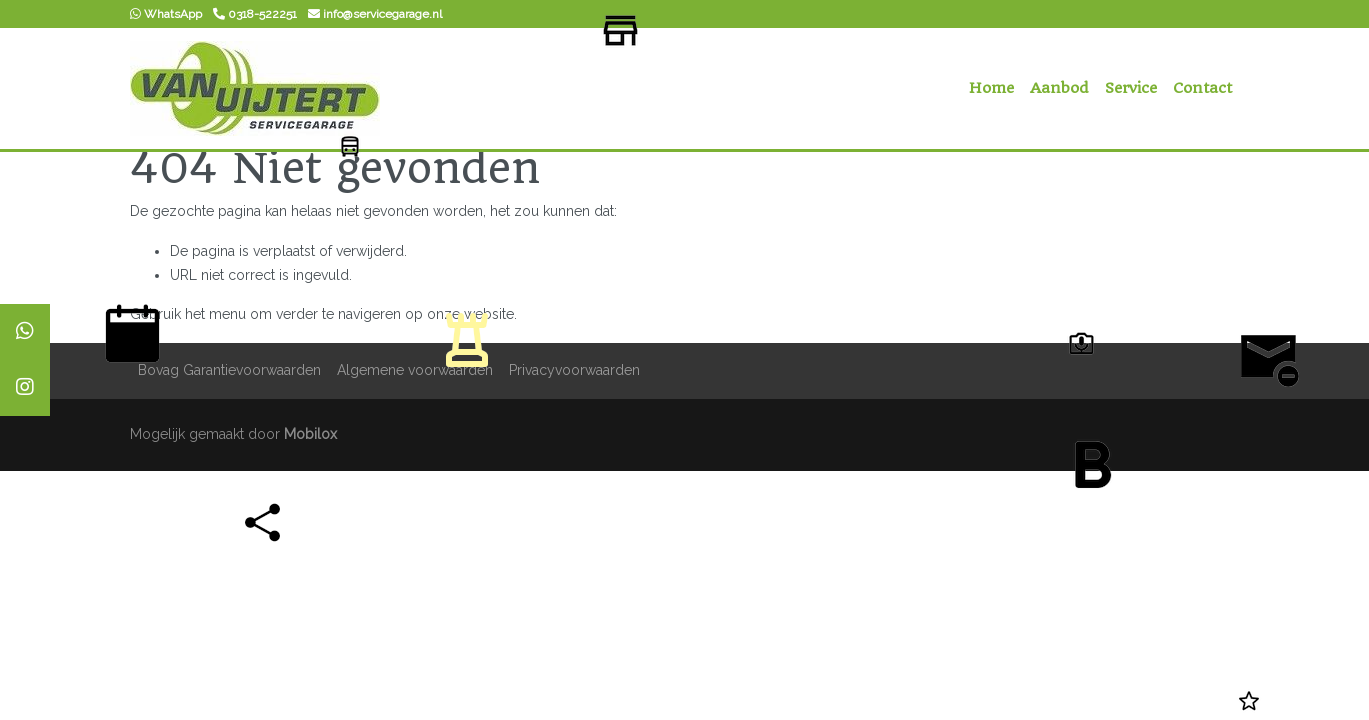  Describe the element at coordinates (1268, 362) in the screenshot. I see `unsubscribe from a mailing list` at that location.